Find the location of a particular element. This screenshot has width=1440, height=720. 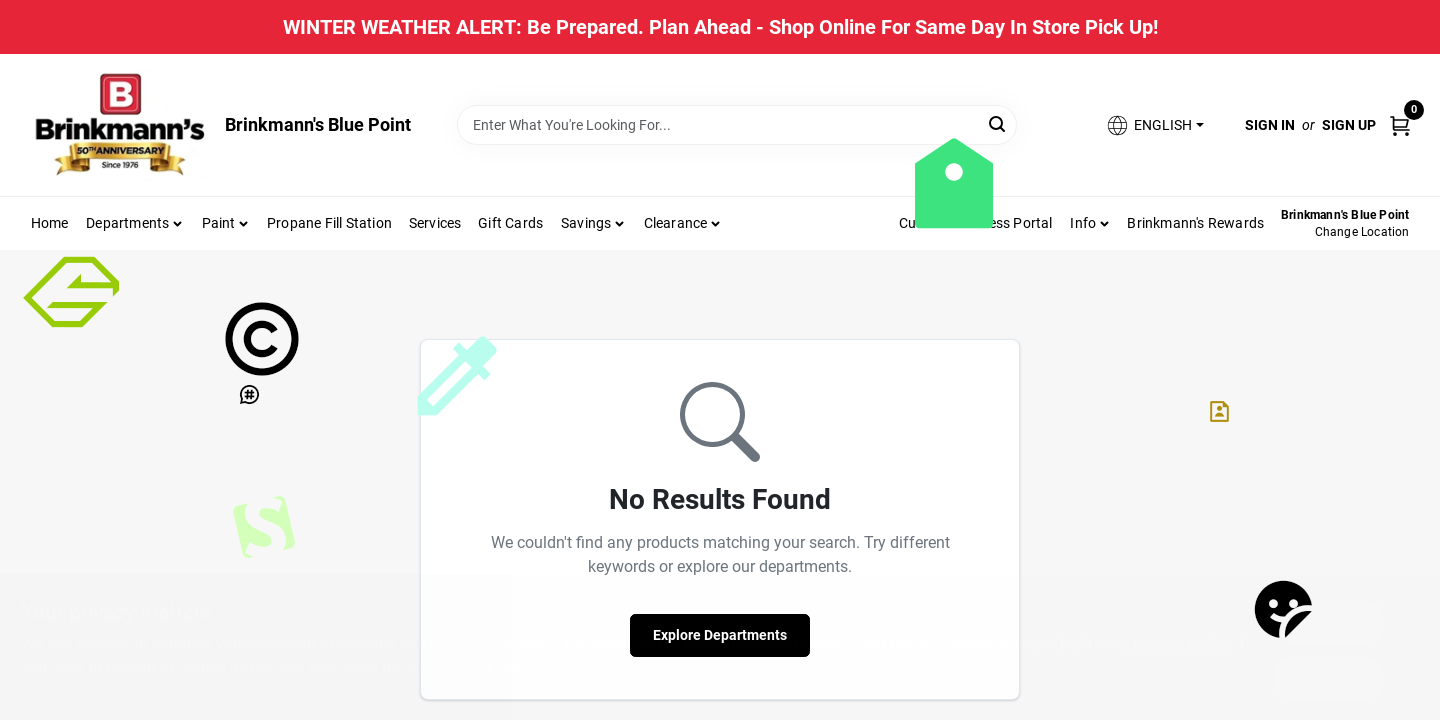

indicates copyrighted content is located at coordinates (262, 339).